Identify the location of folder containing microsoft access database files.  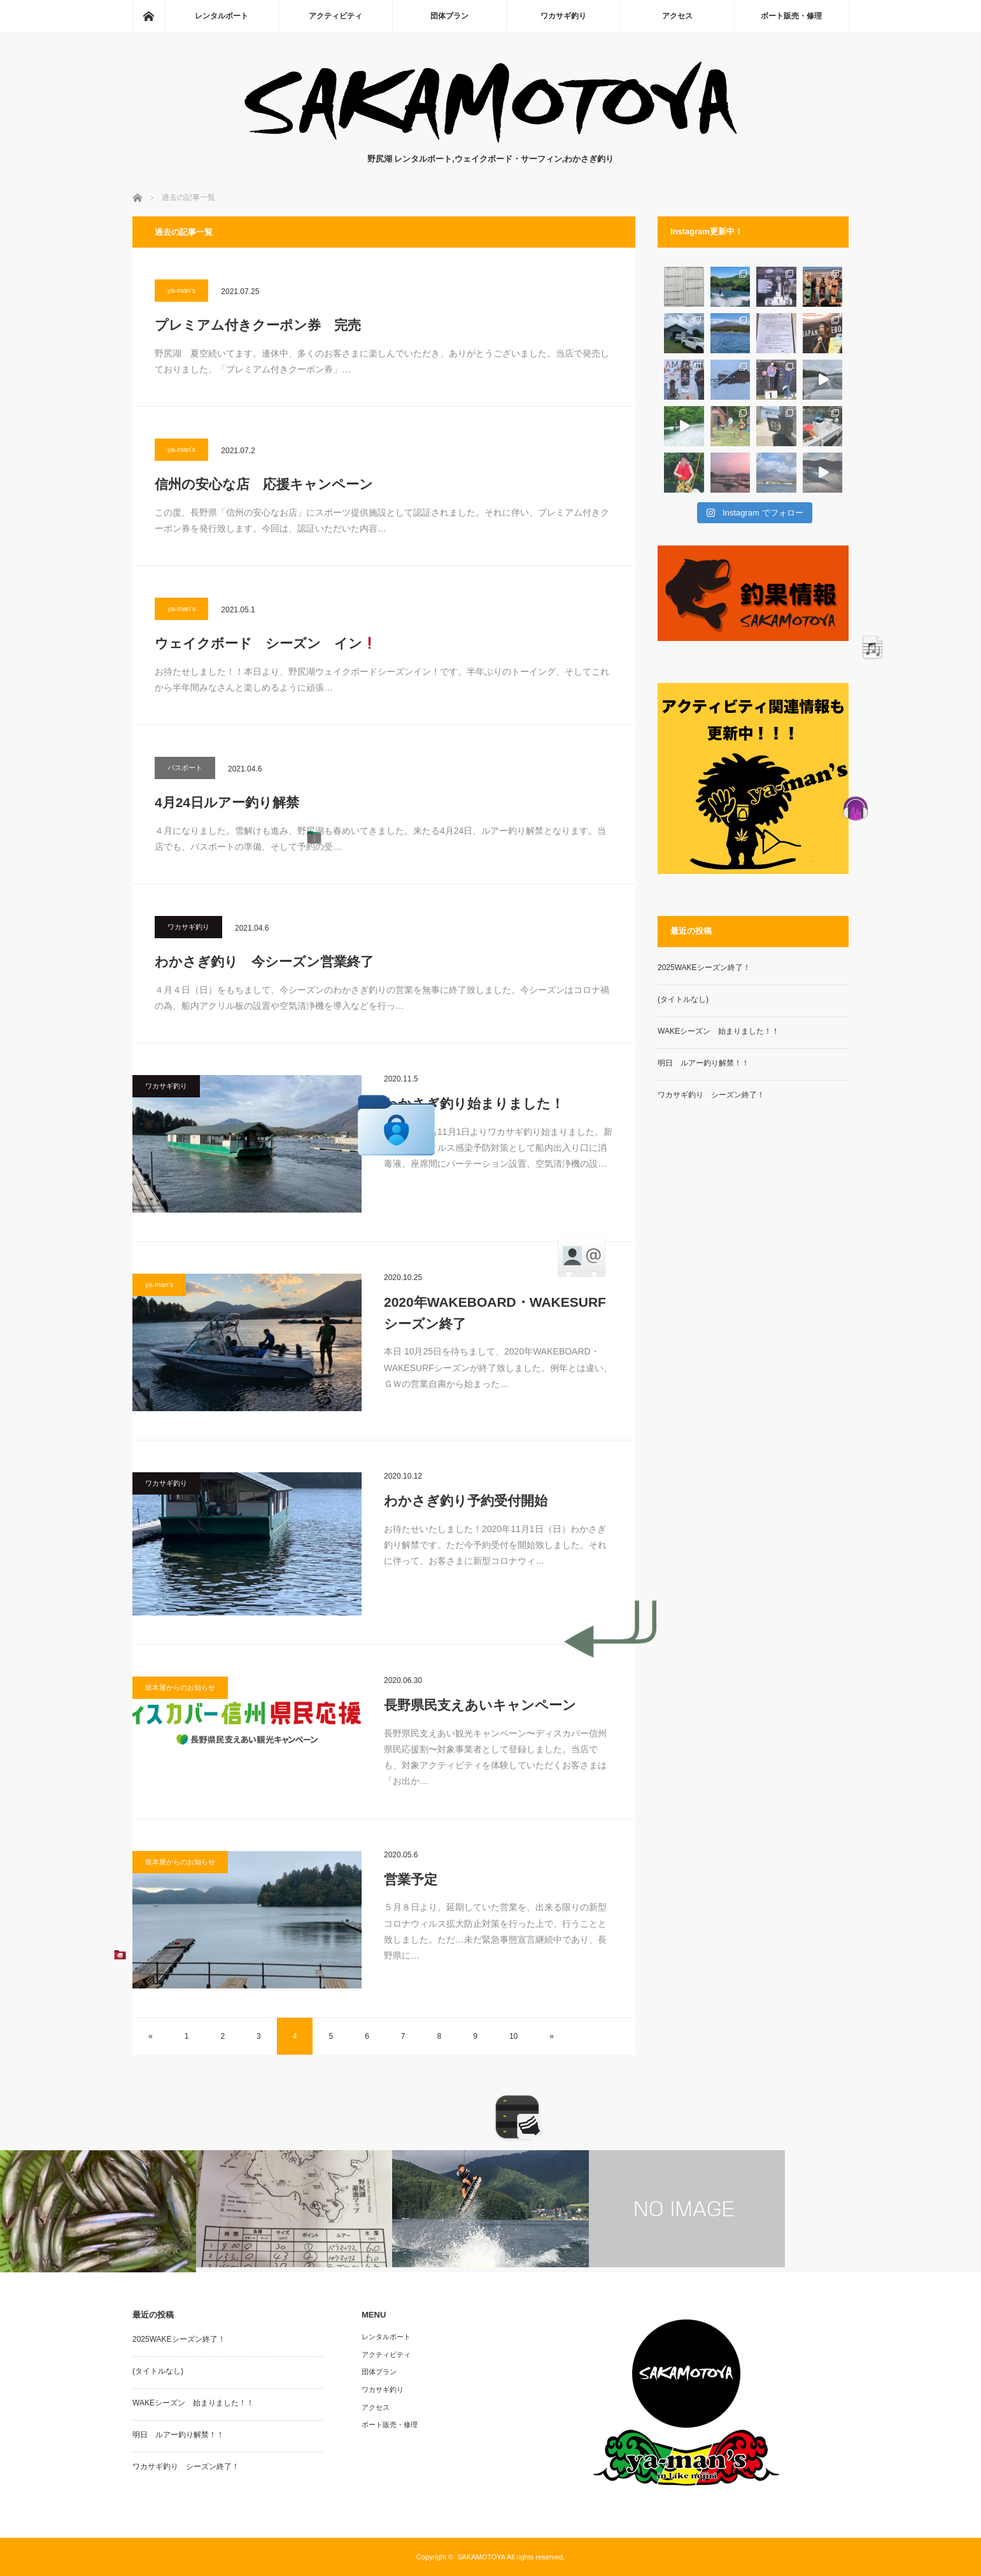
(120, 1955).